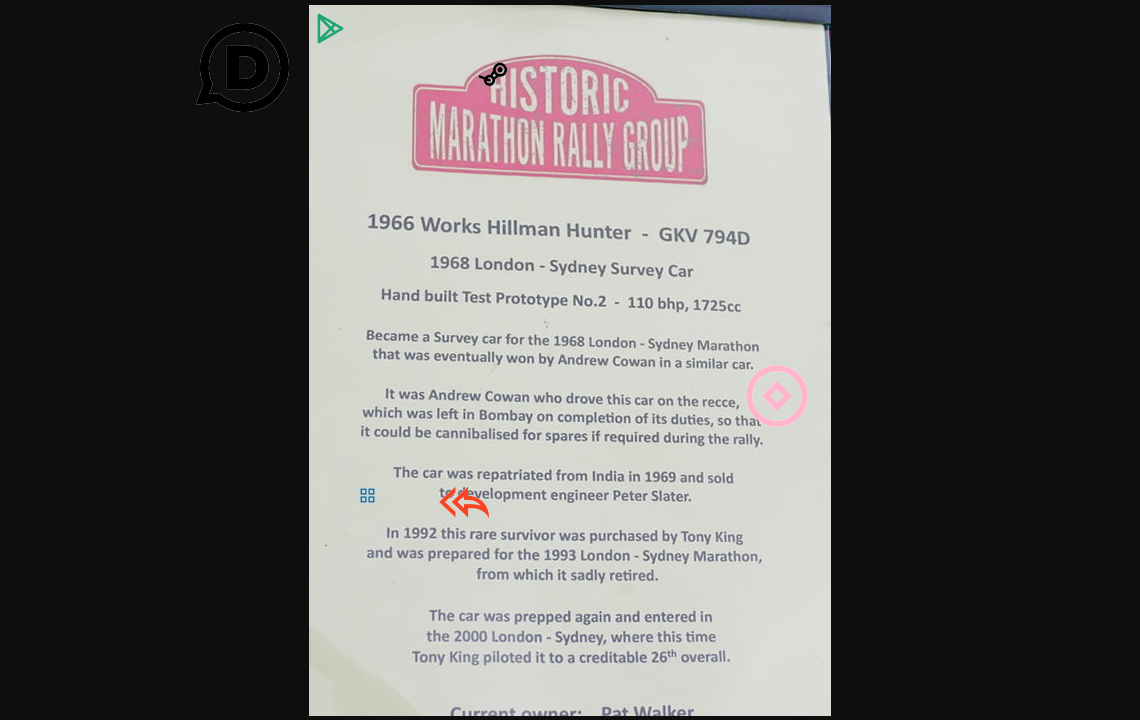 This screenshot has height=720, width=1140. What do you see at coordinates (777, 396) in the screenshot?
I see `view in-app currency or coin balance` at bounding box center [777, 396].